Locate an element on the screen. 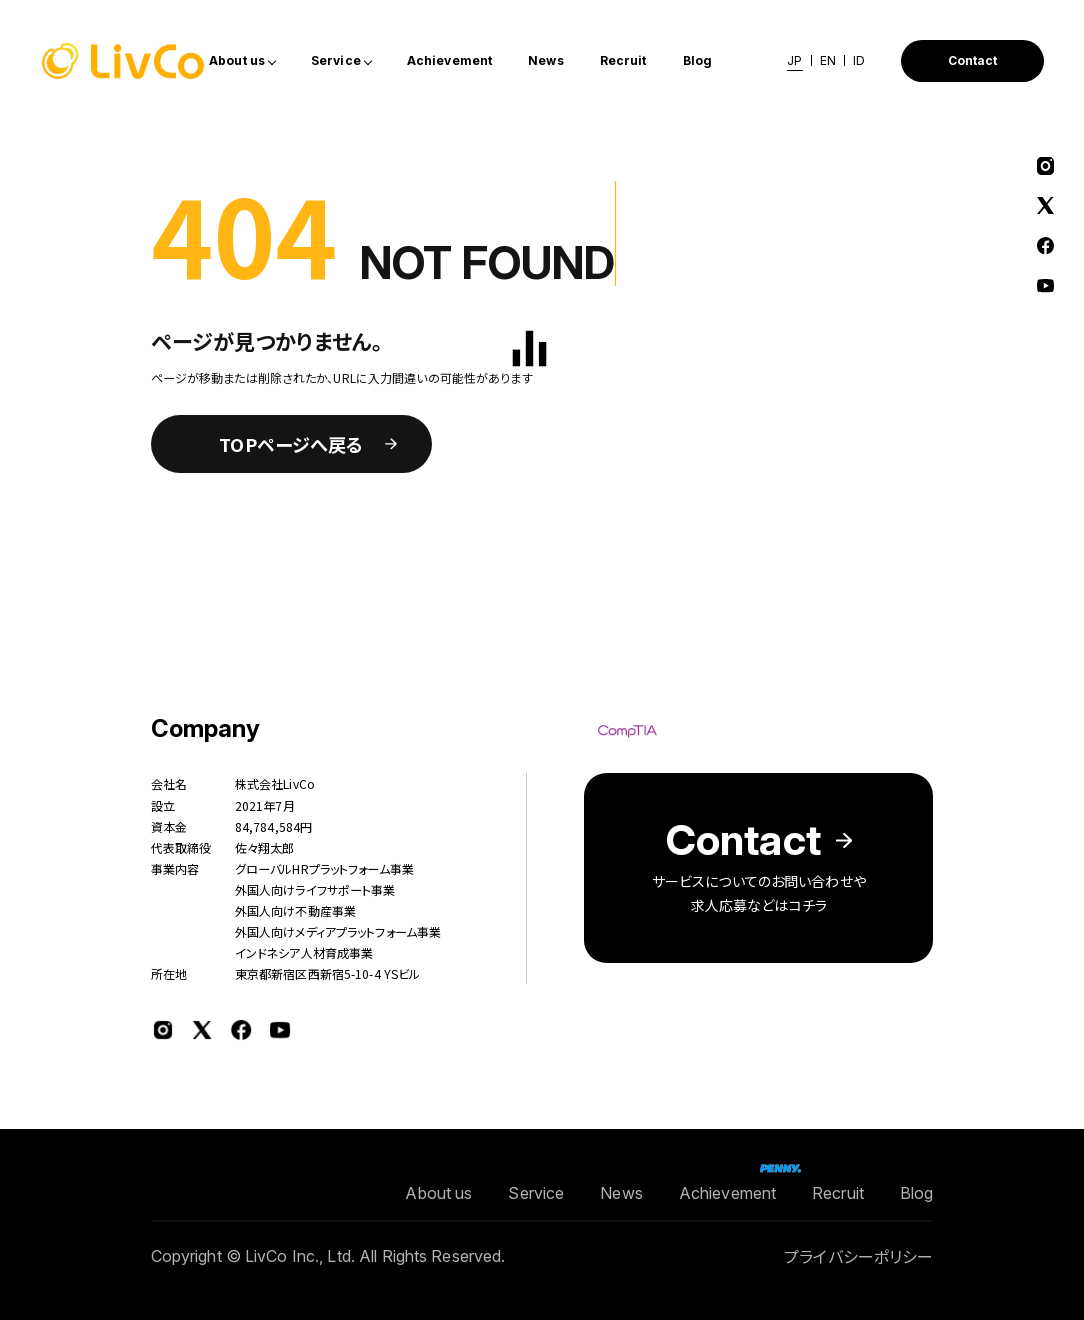 The height and width of the screenshot is (1320, 1084). view analytics or statistics is located at coordinates (529, 349).